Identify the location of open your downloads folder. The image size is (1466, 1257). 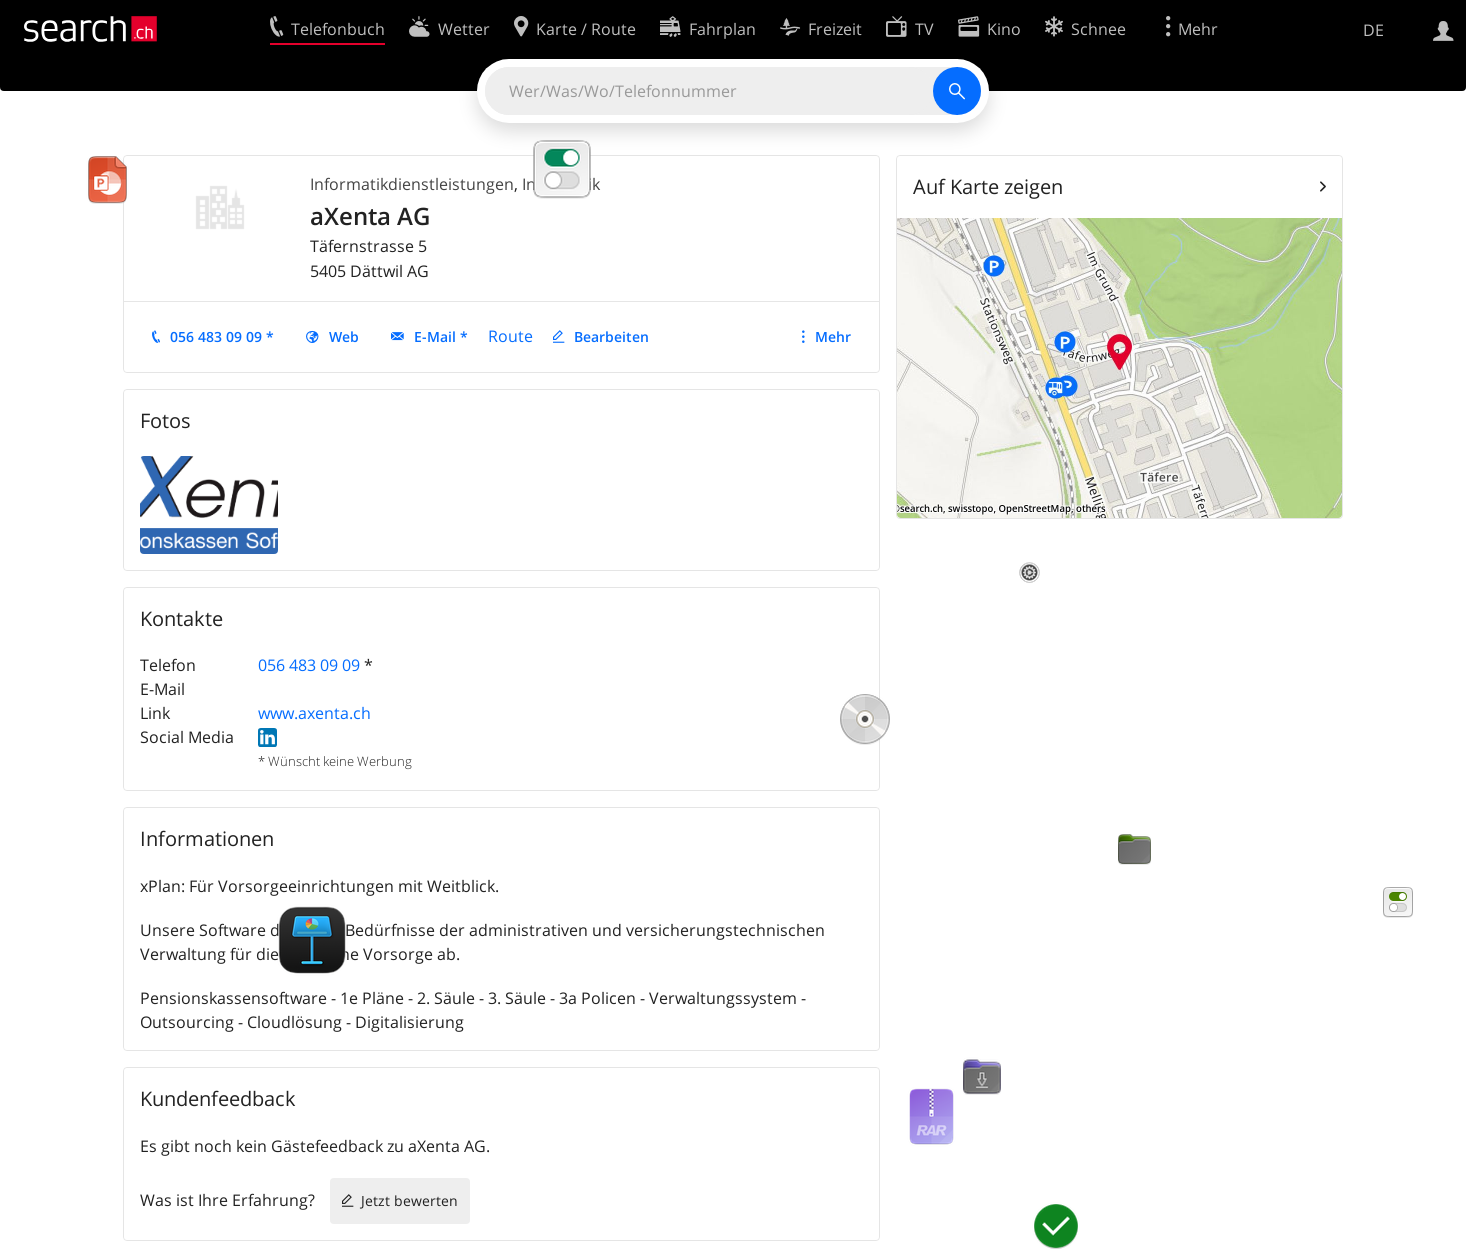
(982, 1076).